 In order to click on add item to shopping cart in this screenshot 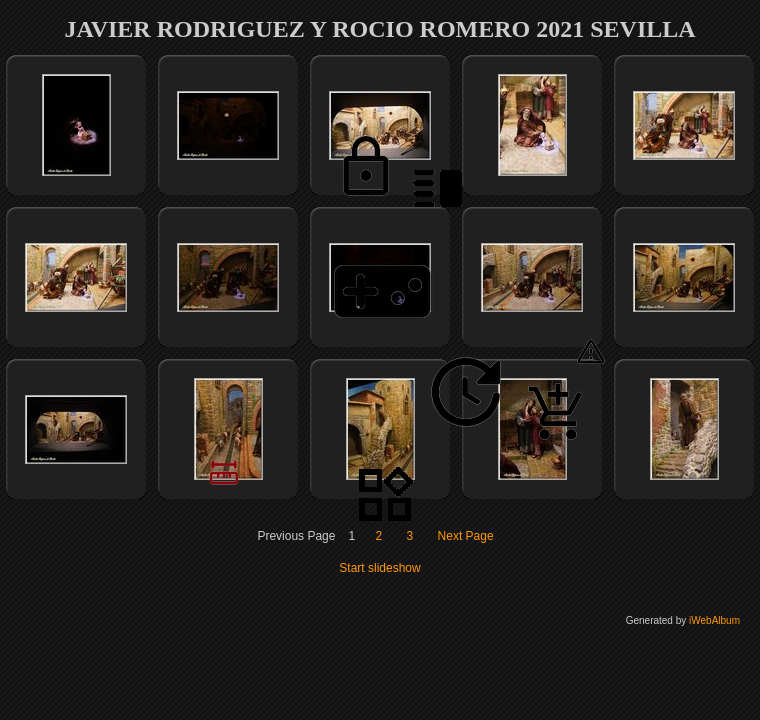, I will do `click(558, 413)`.